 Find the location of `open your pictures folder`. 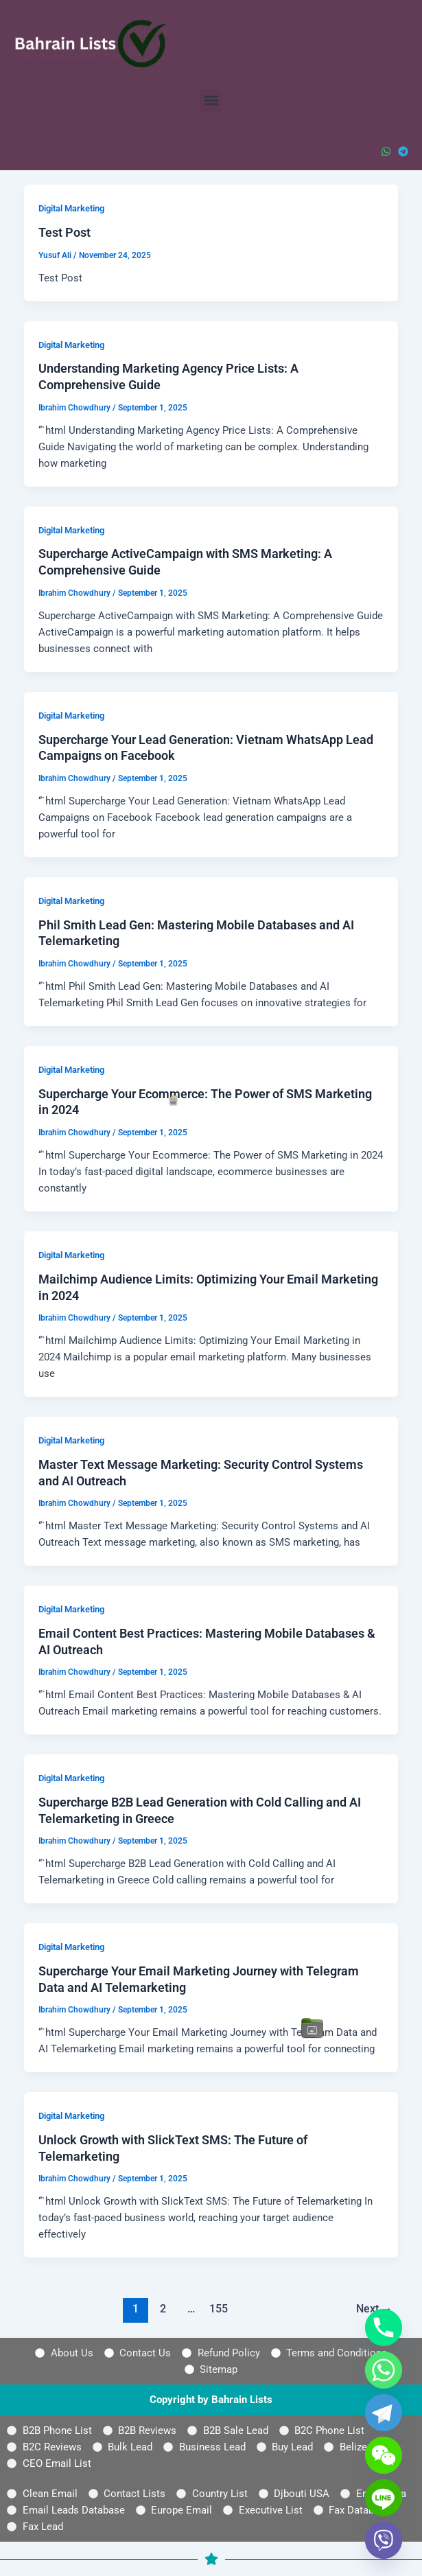

open your pictures folder is located at coordinates (312, 2028).